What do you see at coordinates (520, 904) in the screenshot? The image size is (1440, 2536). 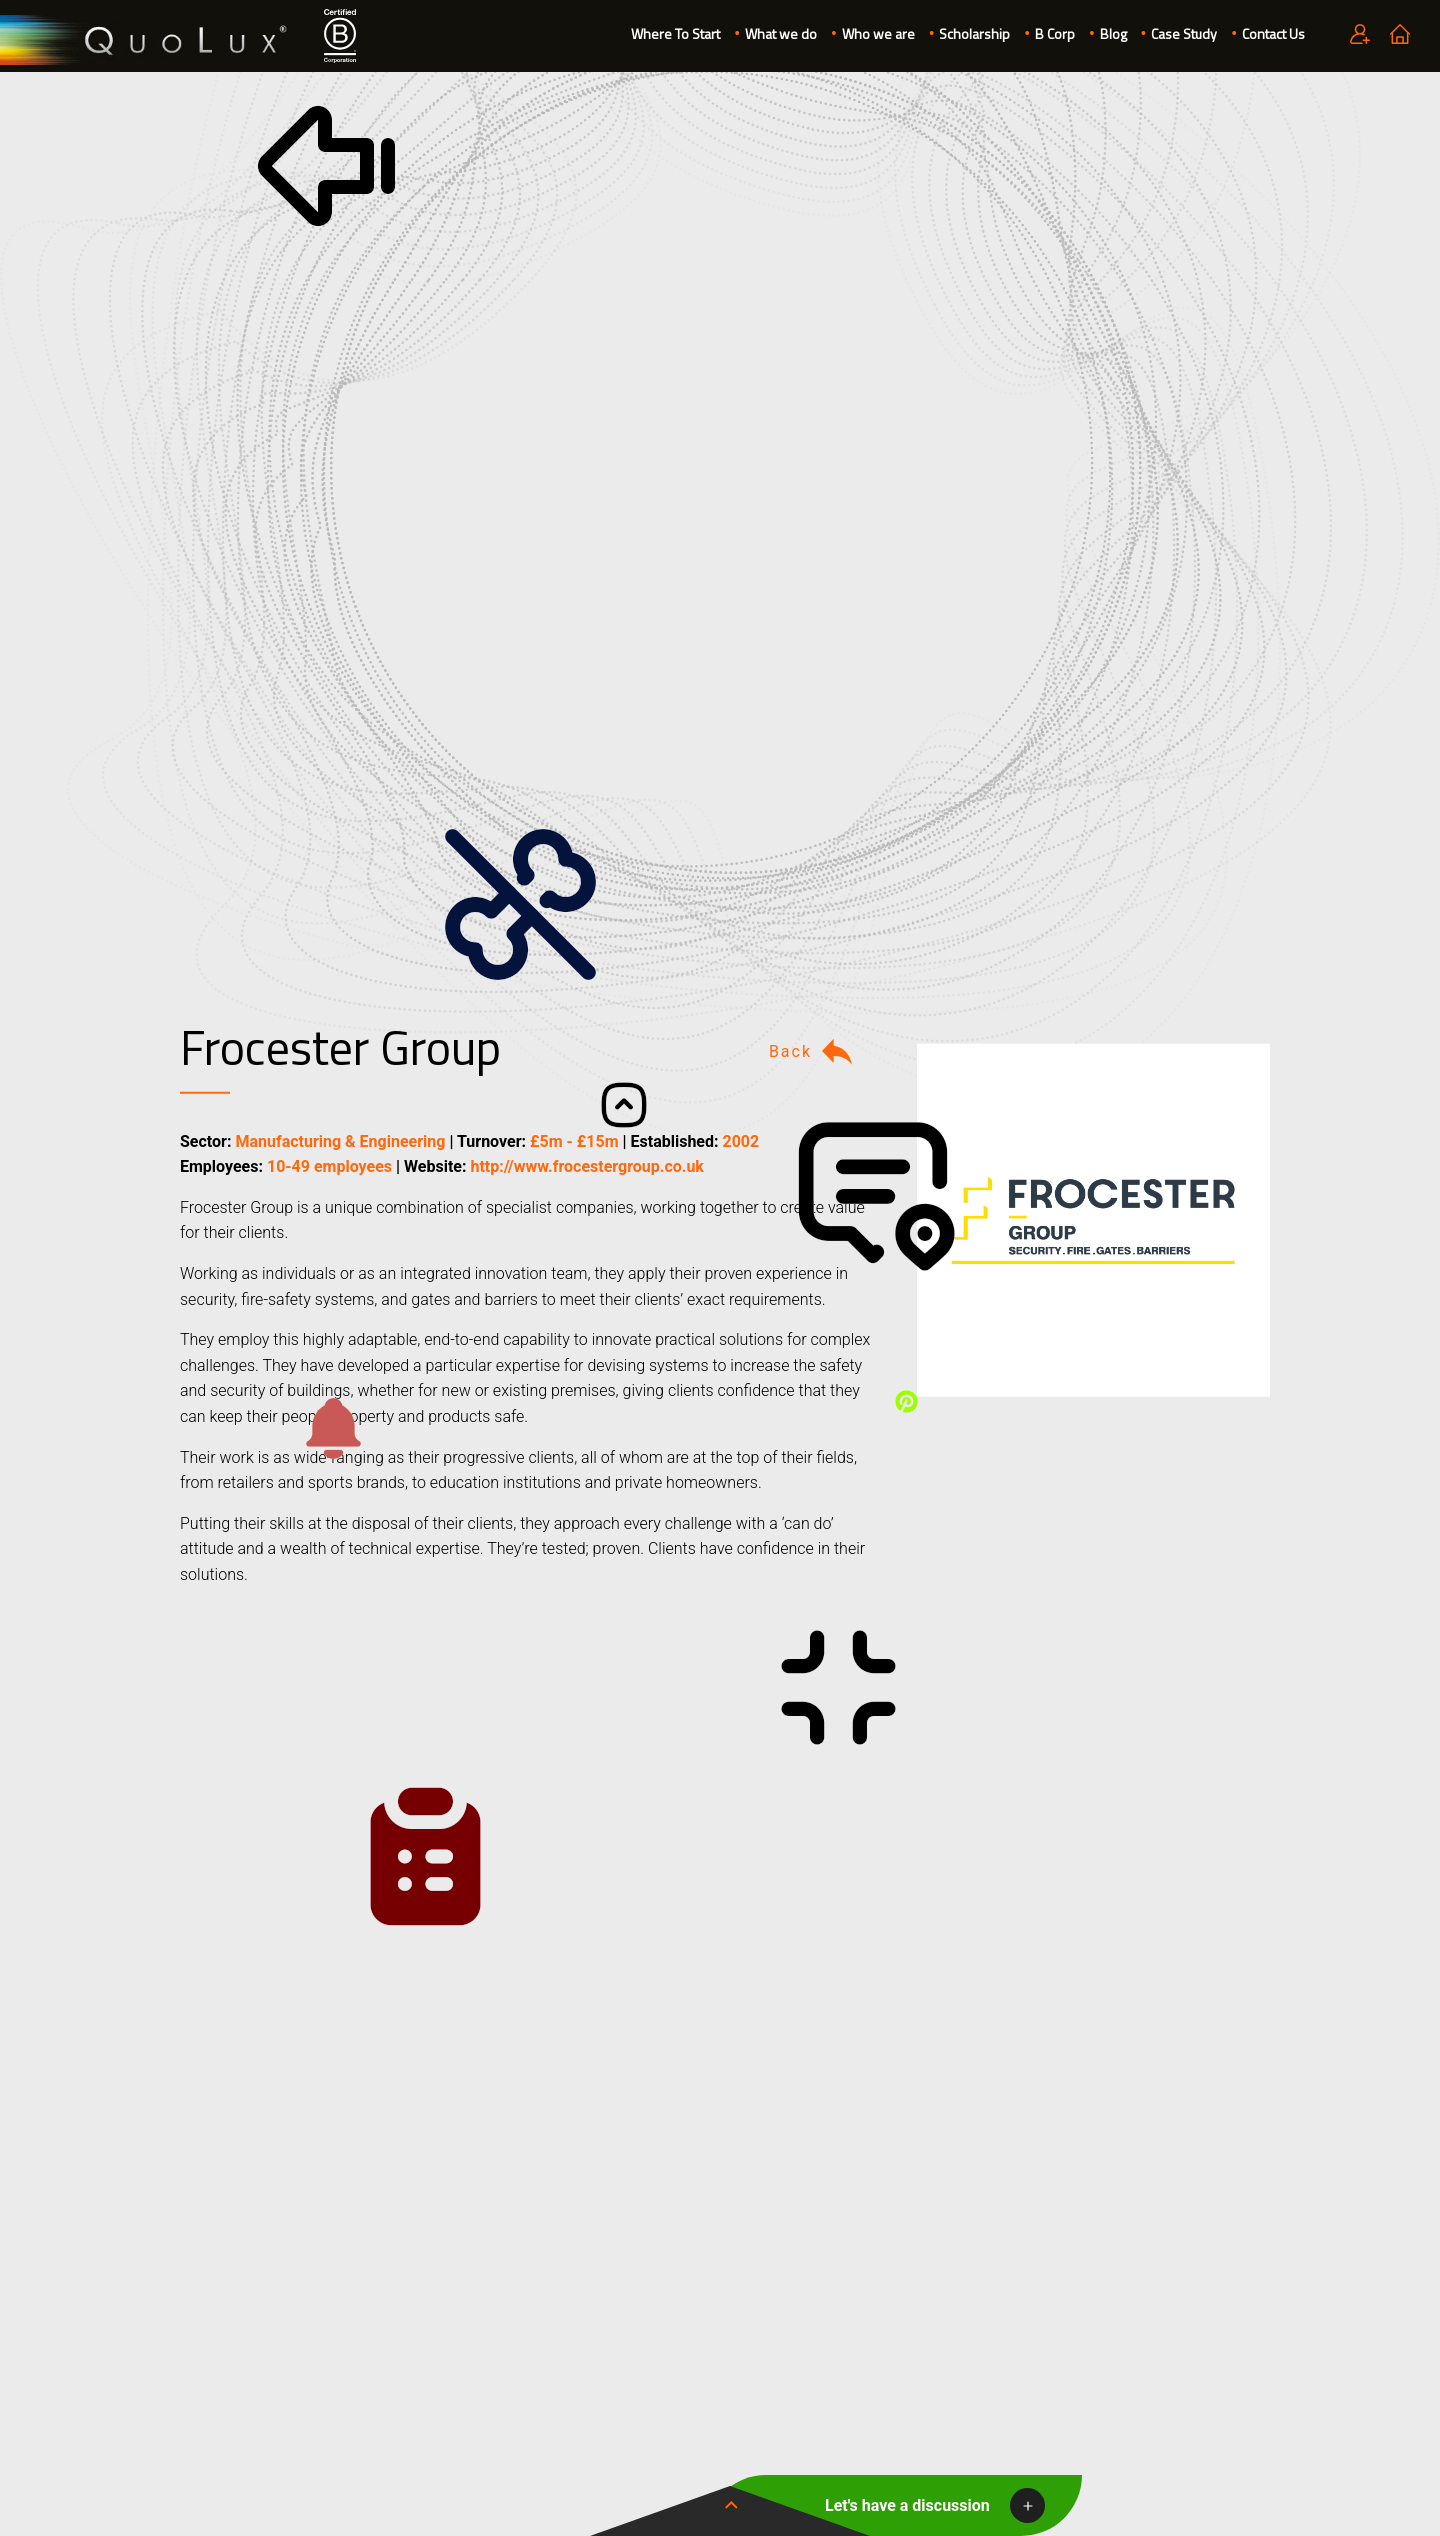 I see `no treats available for pet` at bounding box center [520, 904].